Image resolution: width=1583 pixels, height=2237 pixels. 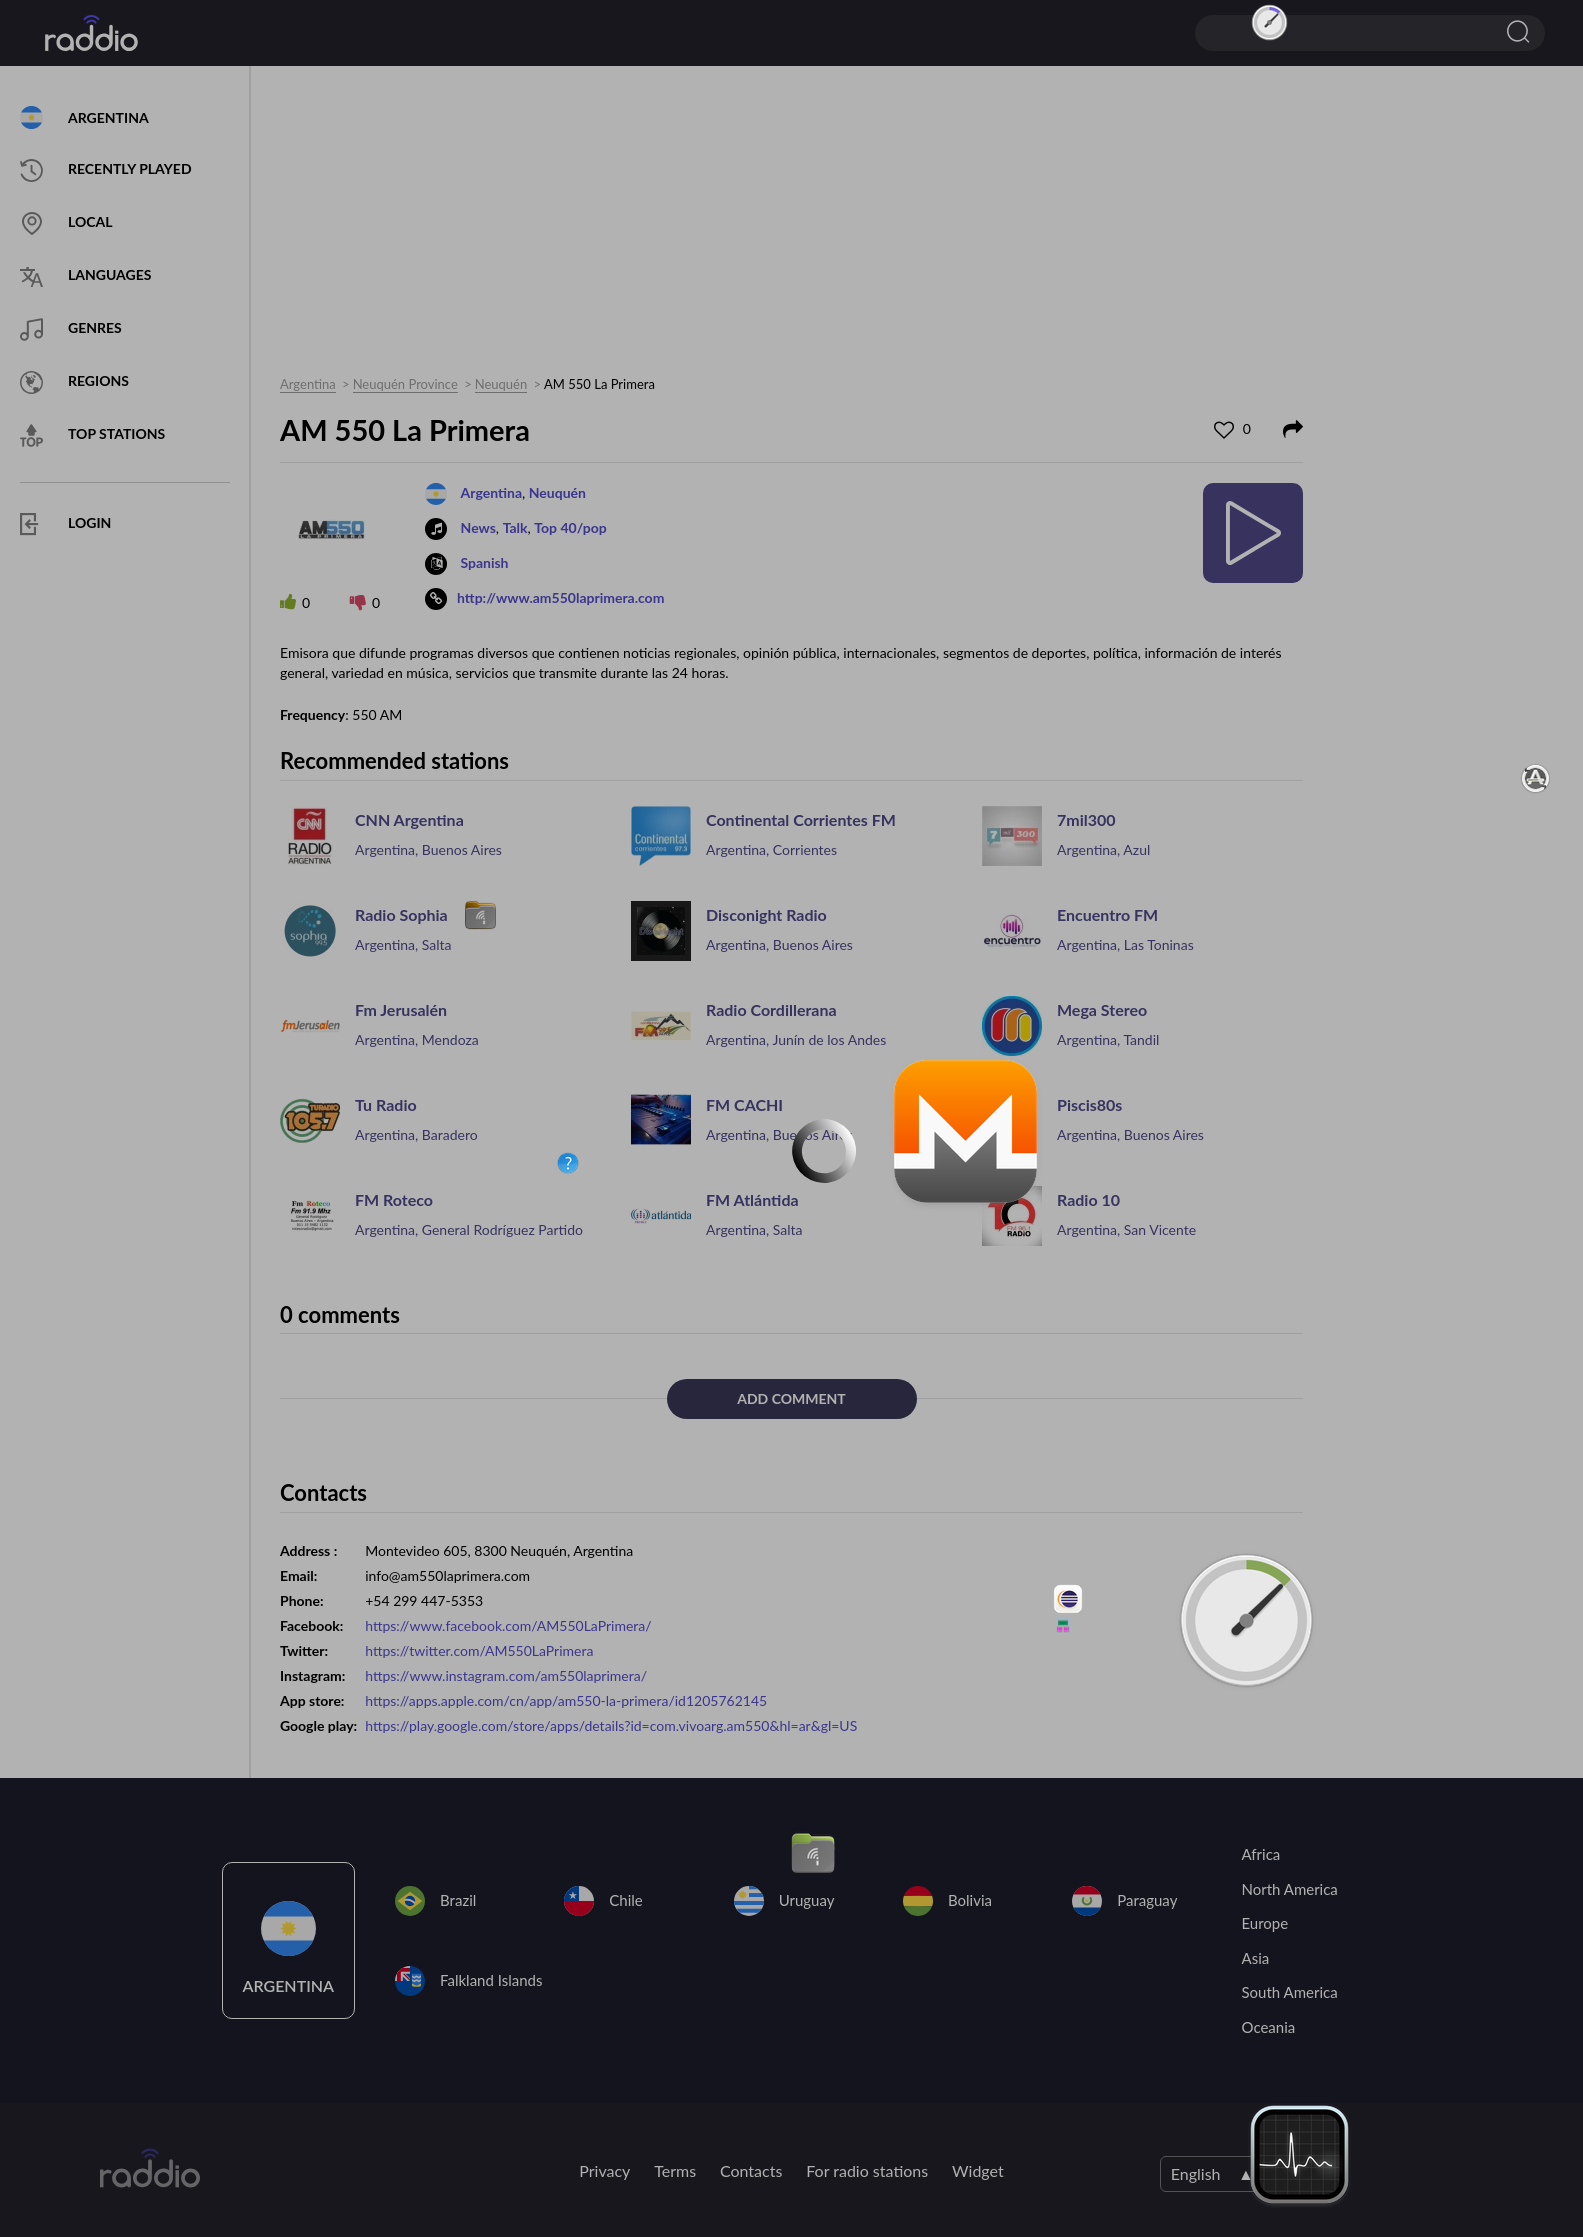 What do you see at coordinates (1299, 2154) in the screenshot?
I see `open power statistics and battery monitoring app` at bounding box center [1299, 2154].